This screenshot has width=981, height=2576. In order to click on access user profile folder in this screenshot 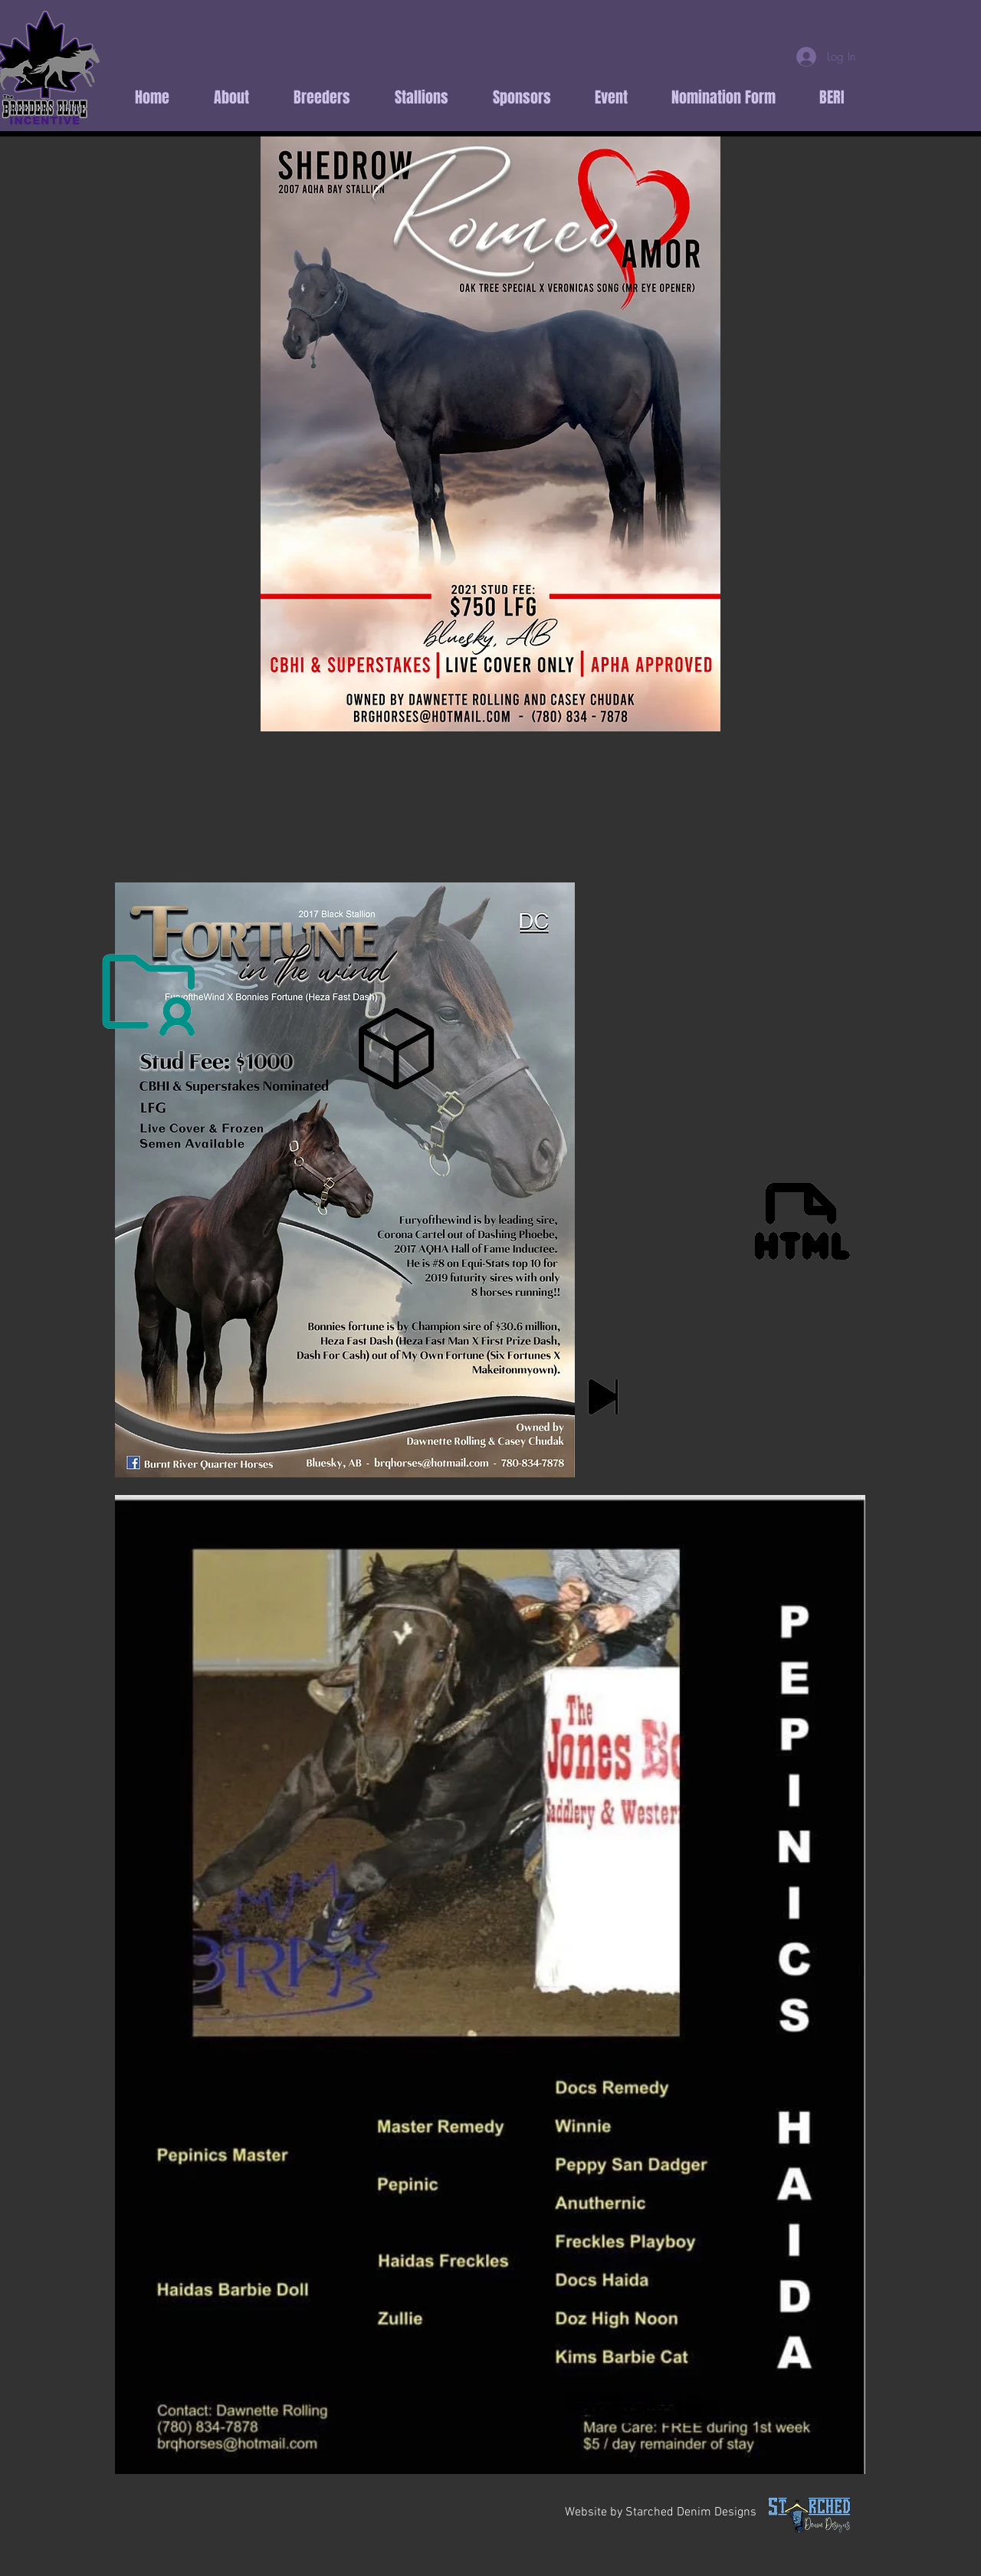, I will do `click(149, 990)`.